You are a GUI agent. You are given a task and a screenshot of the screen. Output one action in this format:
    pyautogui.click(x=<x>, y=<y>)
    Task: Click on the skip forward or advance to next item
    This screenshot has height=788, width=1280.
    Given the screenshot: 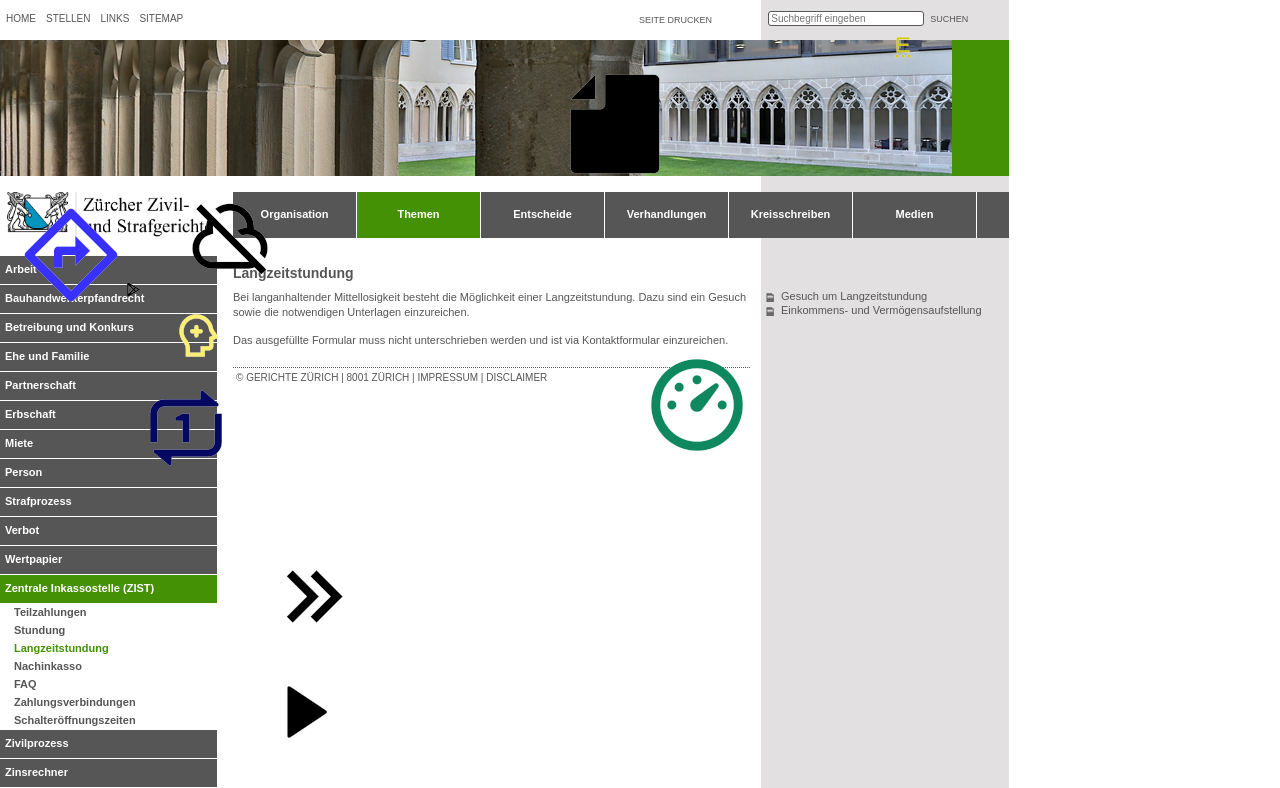 What is the action you would take?
    pyautogui.click(x=312, y=596)
    